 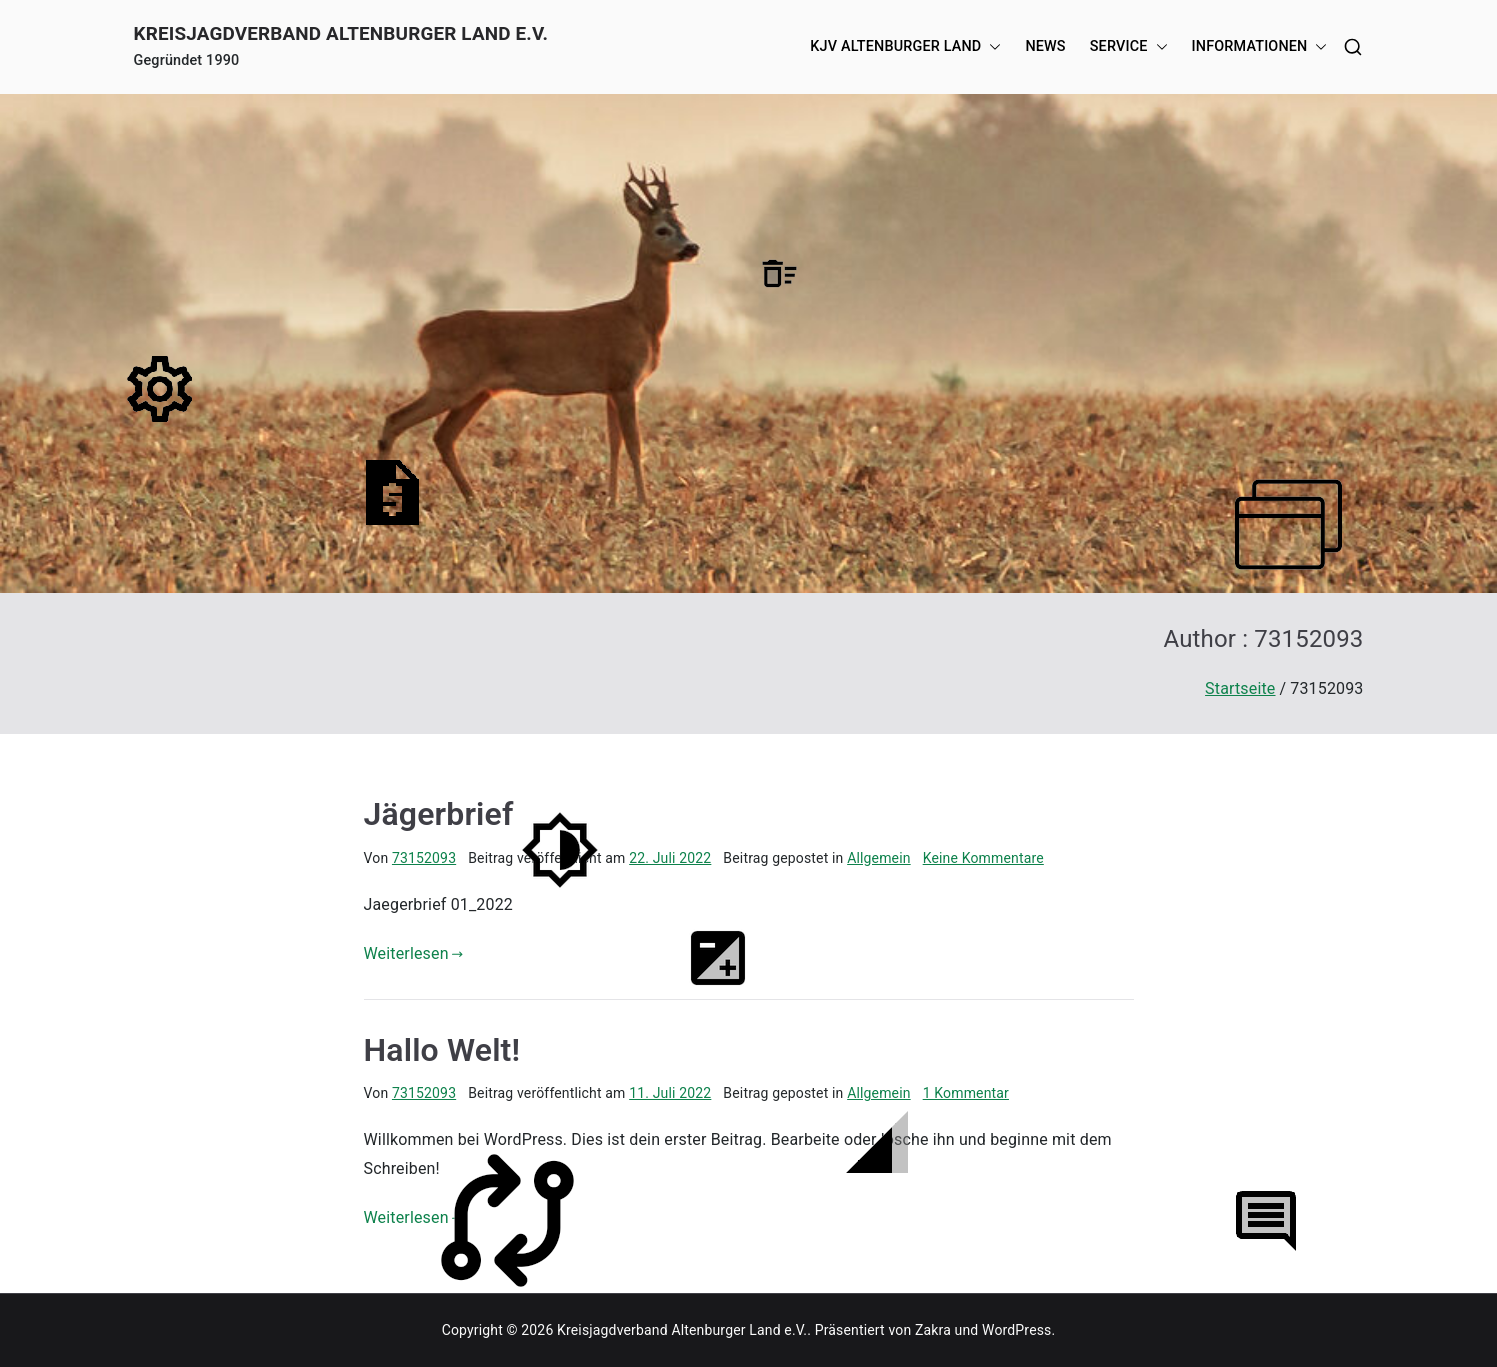 What do you see at coordinates (779, 273) in the screenshot?
I see `bulk delete selected items` at bounding box center [779, 273].